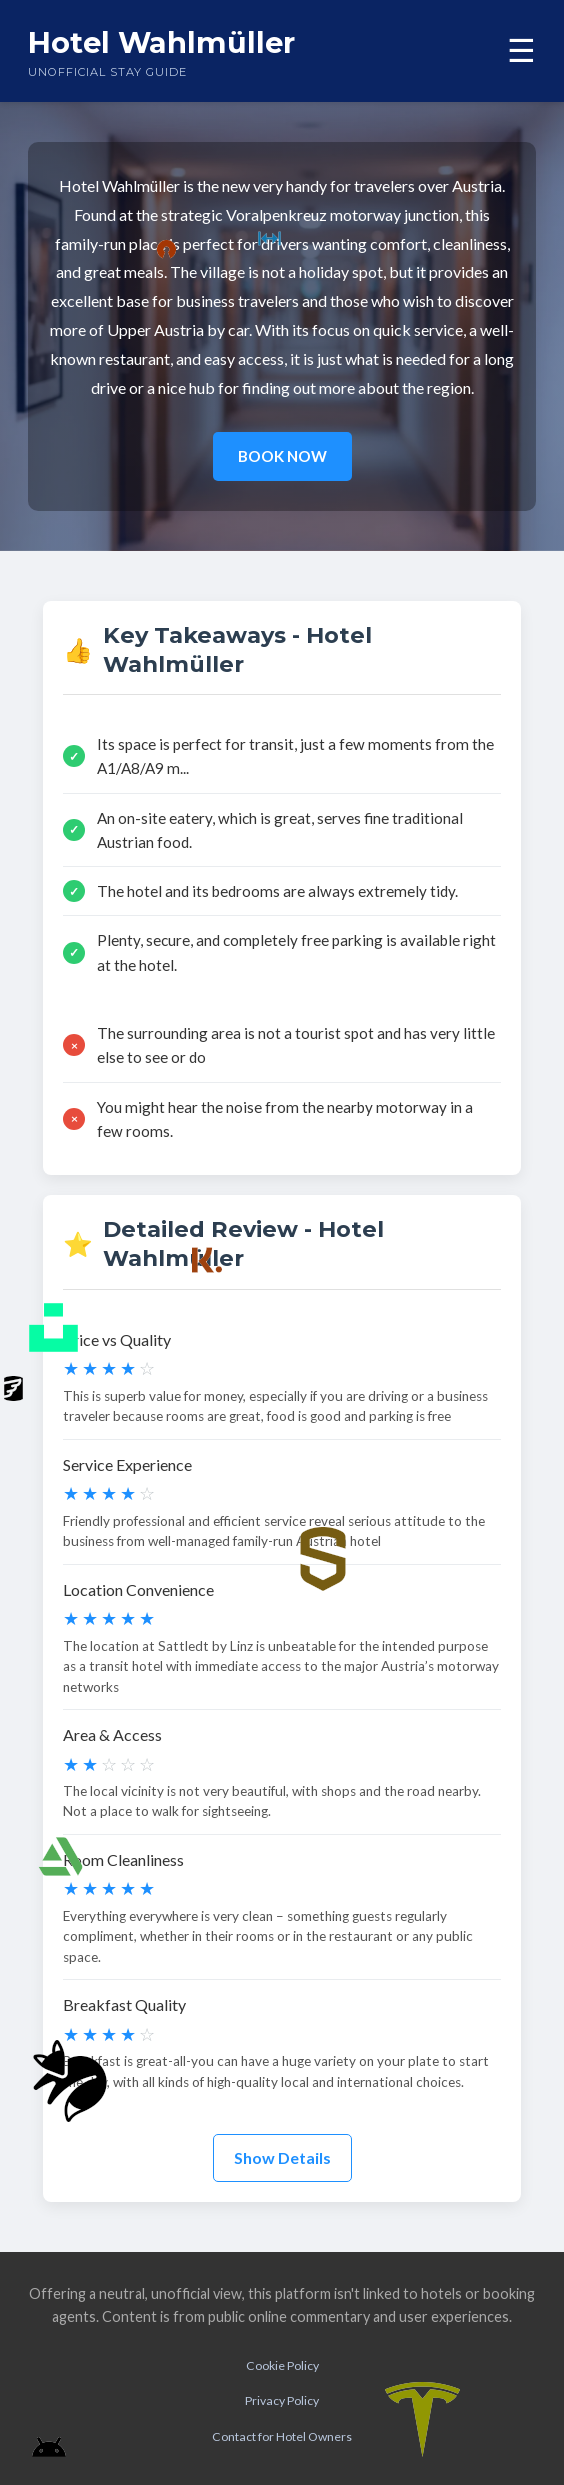 The width and height of the screenshot is (564, 2485). What do you see at coordinates (70, 2081) in the screenshot?
I see `open the Kitsu anime tracking app` at bounding box center [70, 2081].